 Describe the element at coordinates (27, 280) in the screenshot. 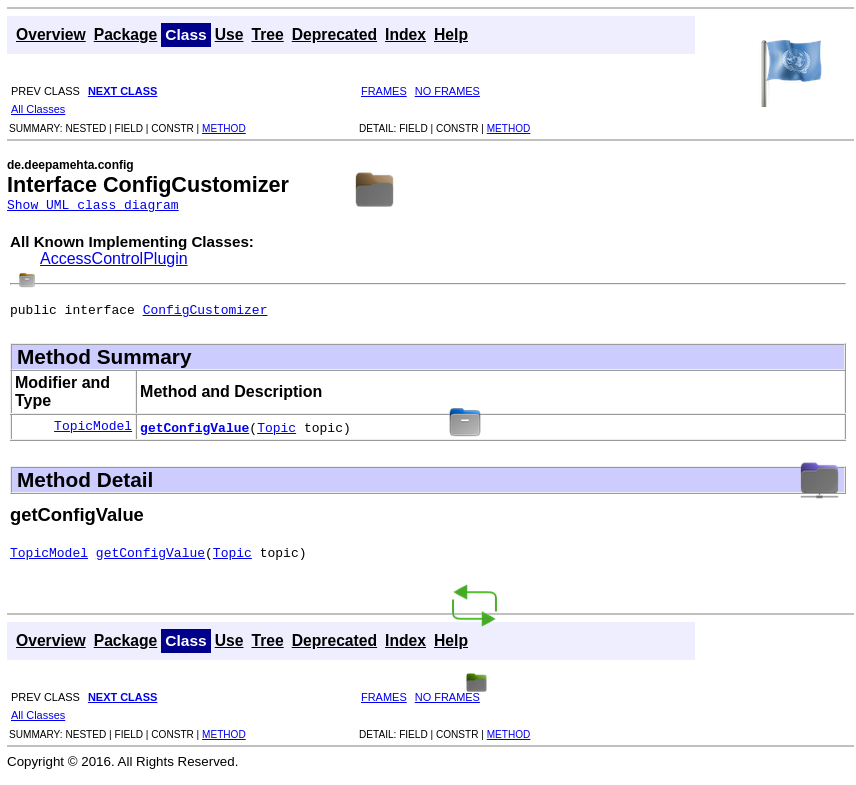

I see `open the file manager application` at that location.